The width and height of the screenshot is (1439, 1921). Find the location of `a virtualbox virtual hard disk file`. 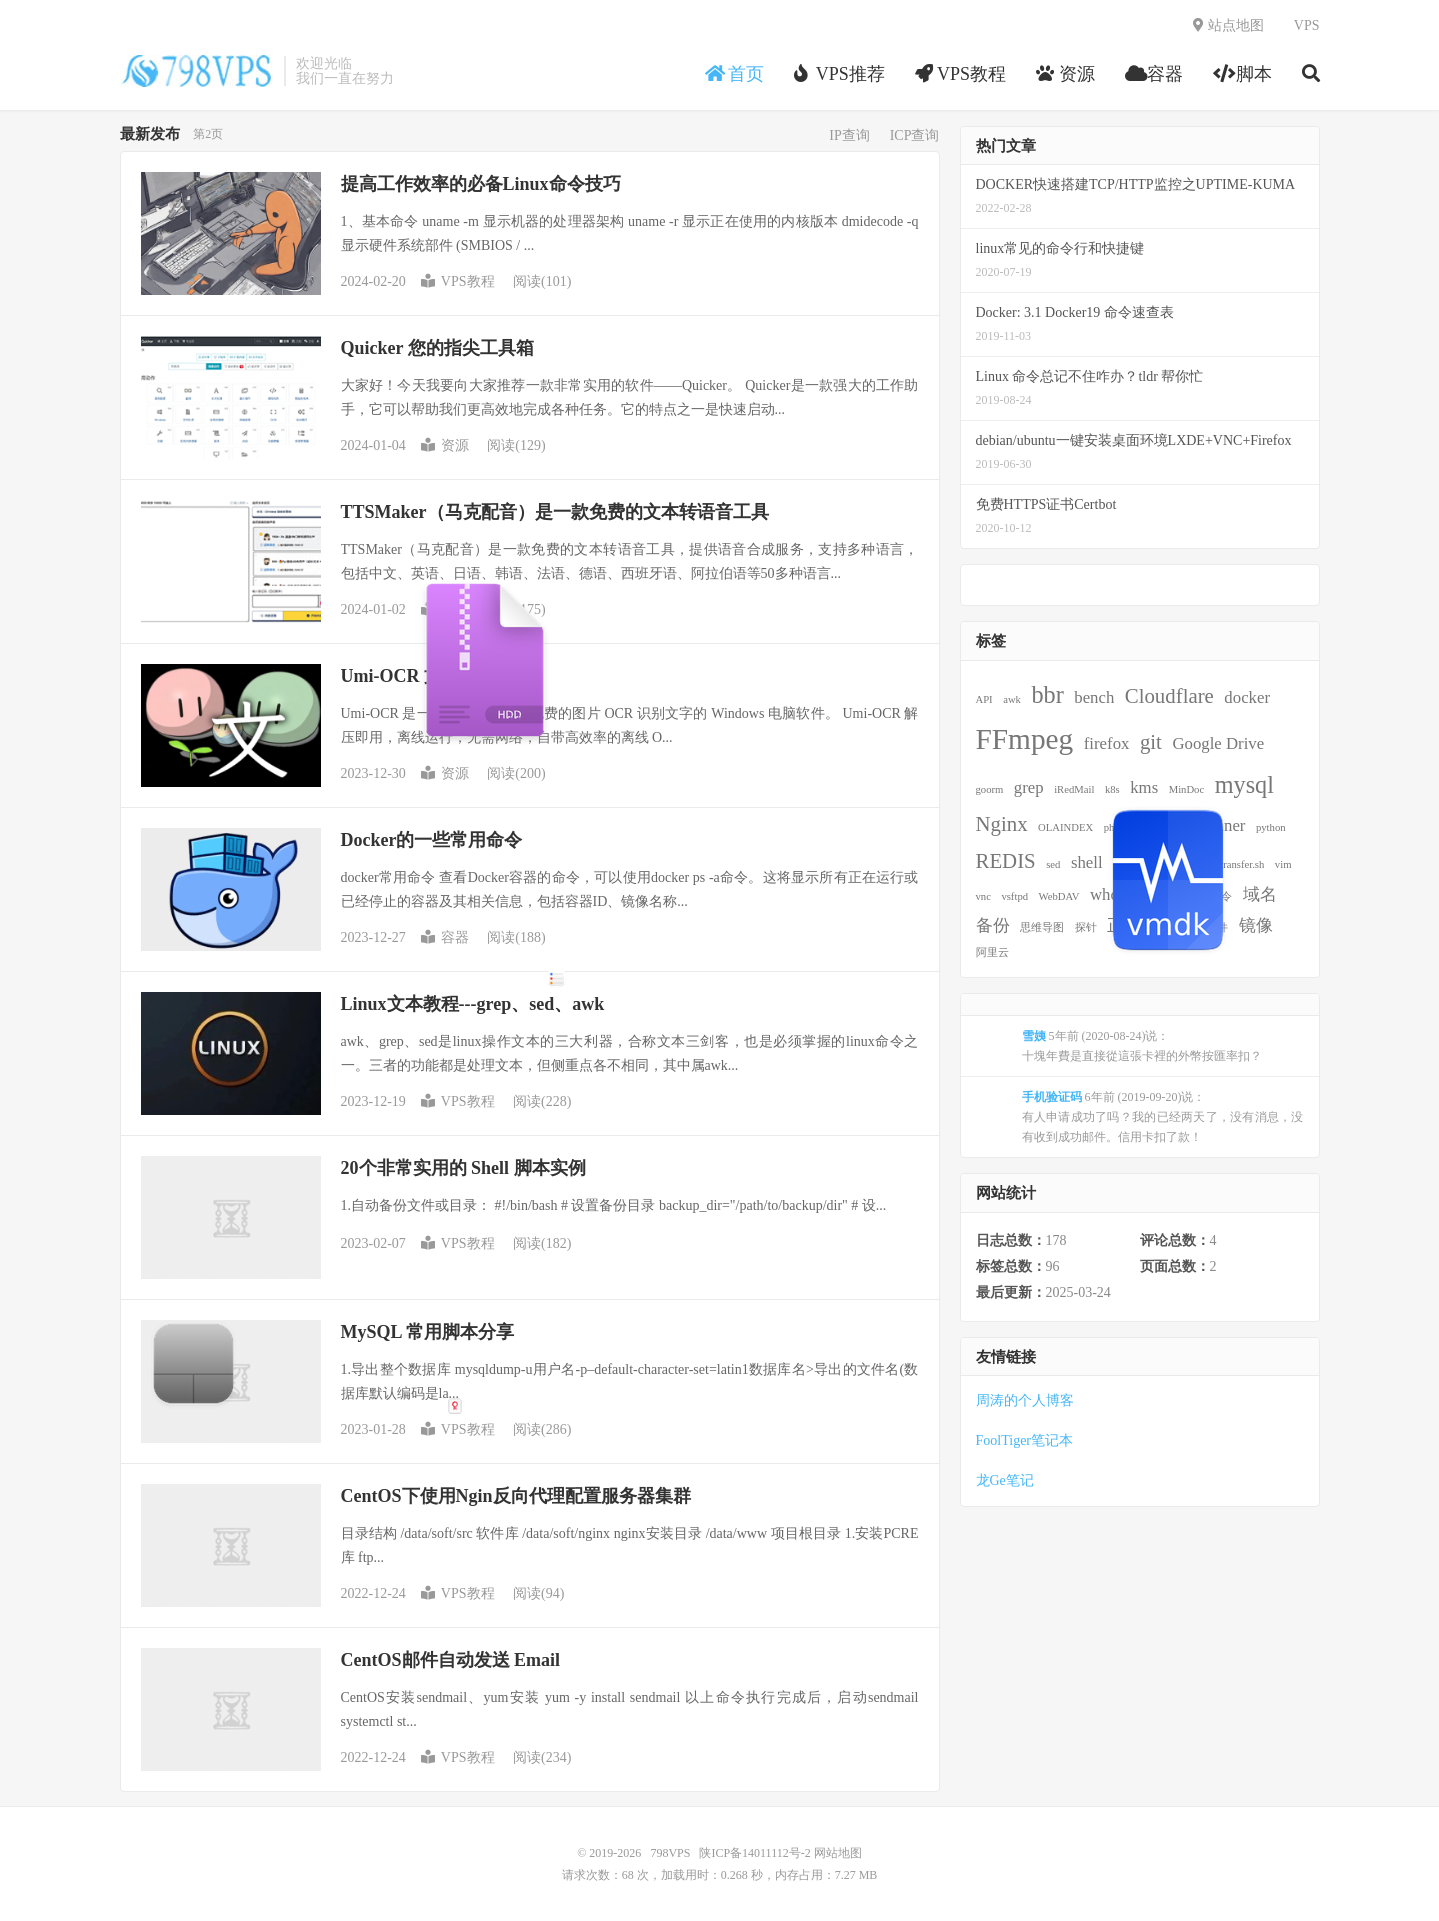

a virtualbox virtual hard disk file is located at coordinates (485, 663).